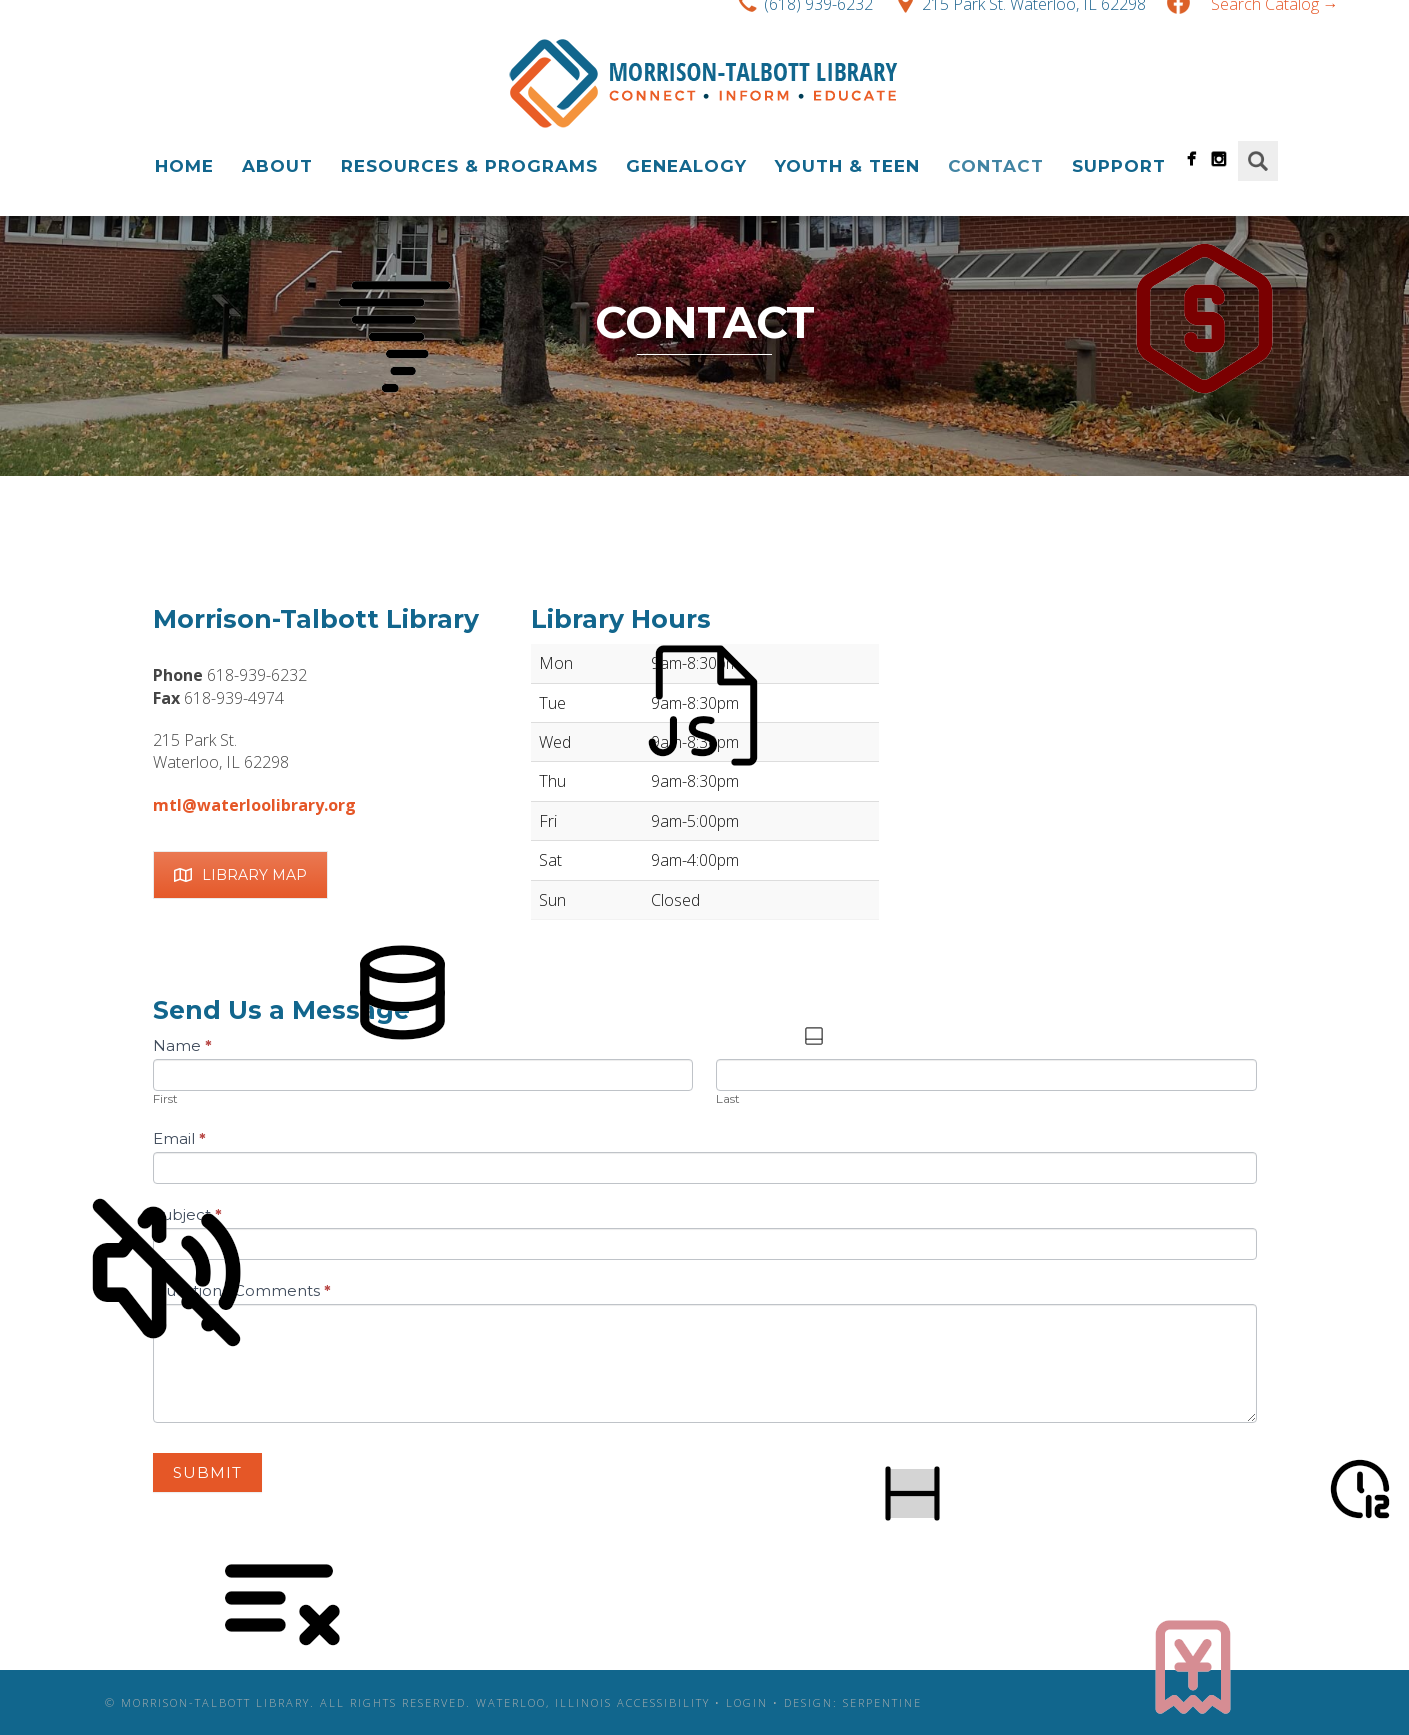 Image resolution: width=1409 pixels, height=1735 pixels. Describe the element at coordinates (1360, 1489) in the screenshot. I see `view time in 12-hour format` at that location.